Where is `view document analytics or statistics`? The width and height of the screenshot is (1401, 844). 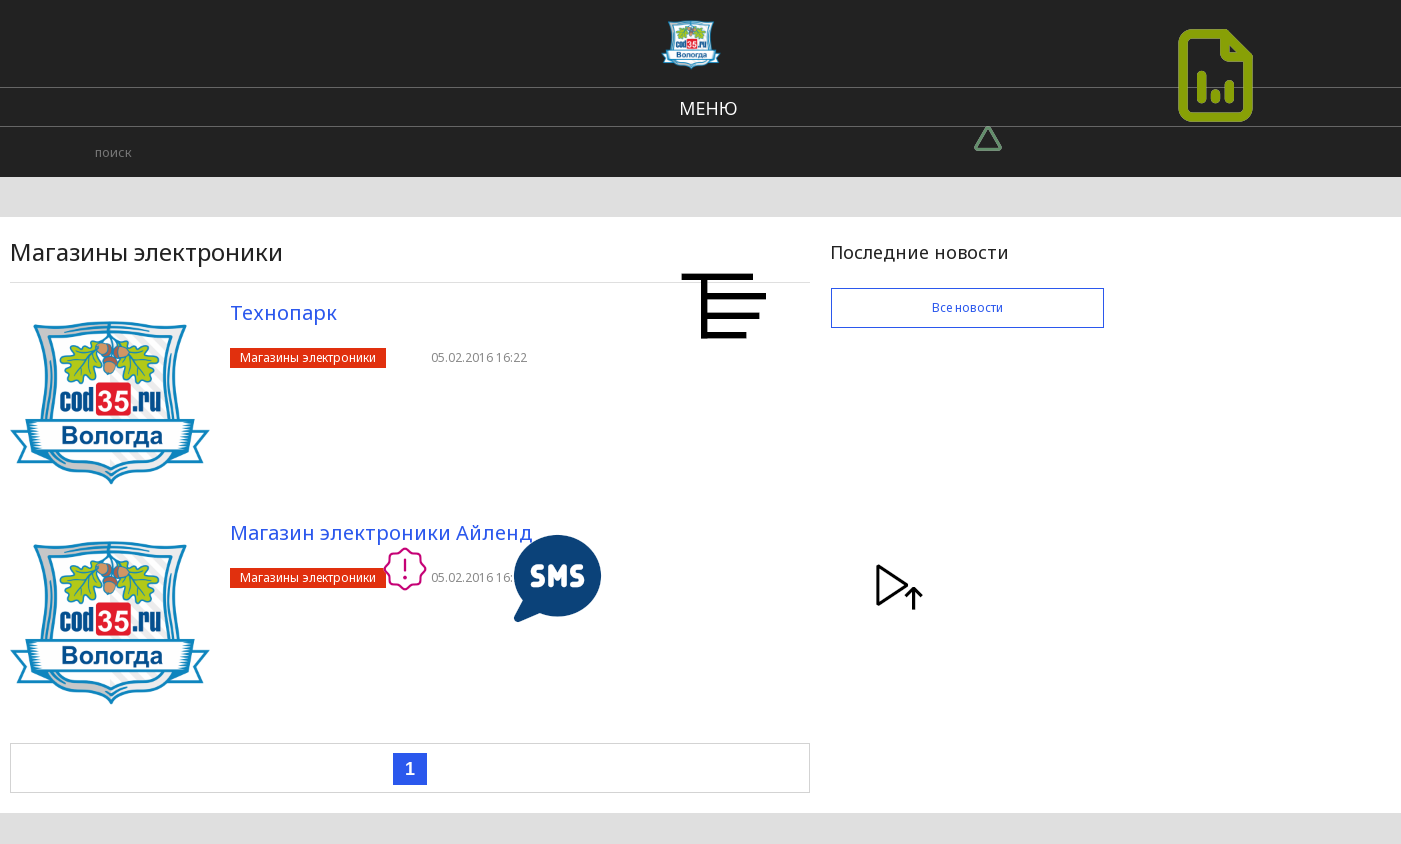 view document analytics or statistics is located at coordinates (1215, 75).